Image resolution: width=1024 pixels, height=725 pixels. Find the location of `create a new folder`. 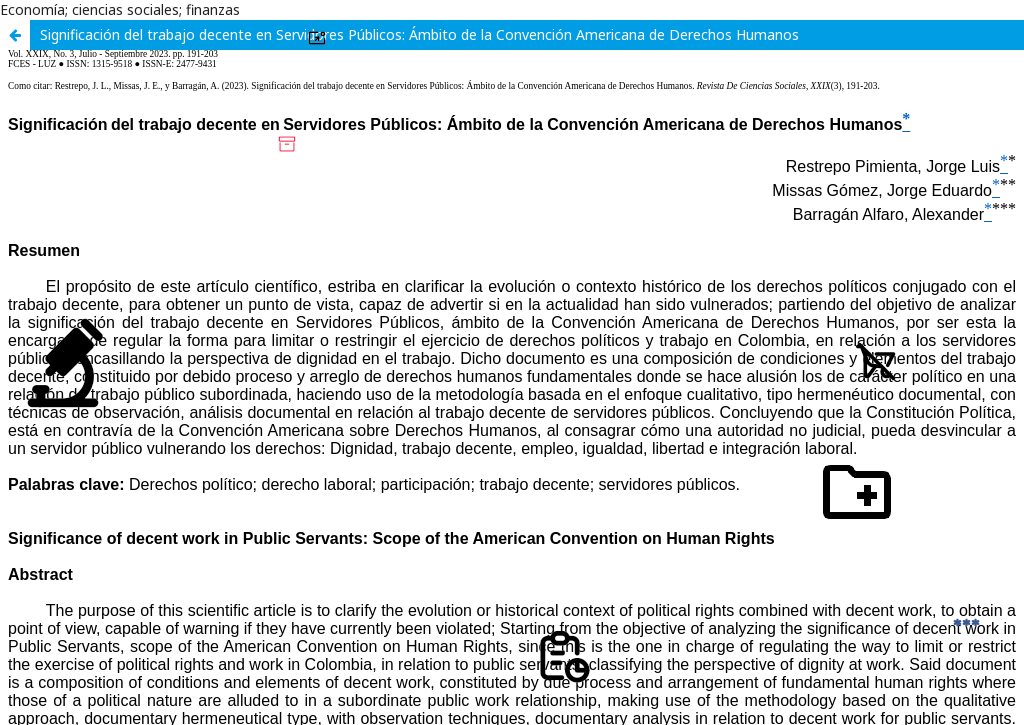

create a new folder is located at coordinates (857, 492).